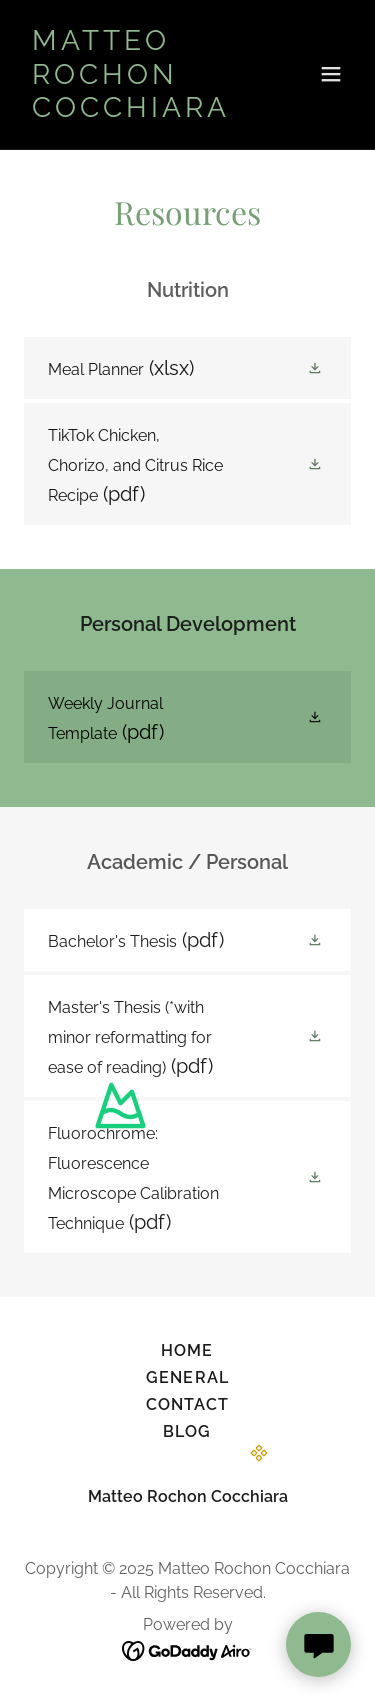 Image resolution: width=375 pixels, height=1701 pixels. I want to click on view or manage UI components, so click(259, 1453).